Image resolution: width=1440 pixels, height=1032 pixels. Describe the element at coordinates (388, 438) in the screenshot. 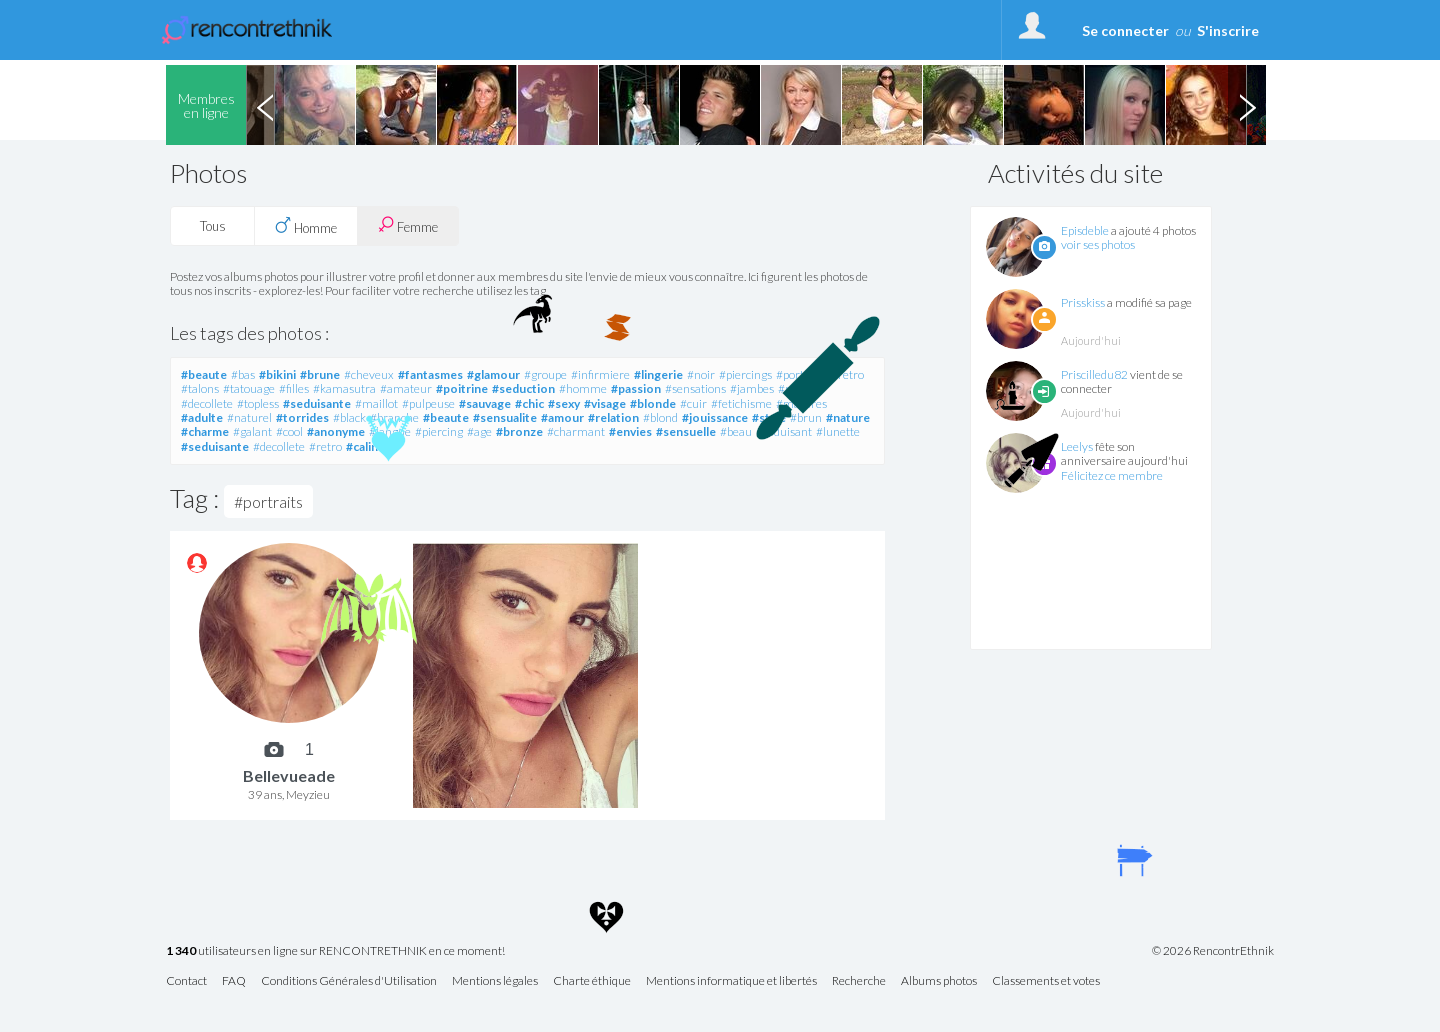

I see `view health or vitality status in a game` at that location.